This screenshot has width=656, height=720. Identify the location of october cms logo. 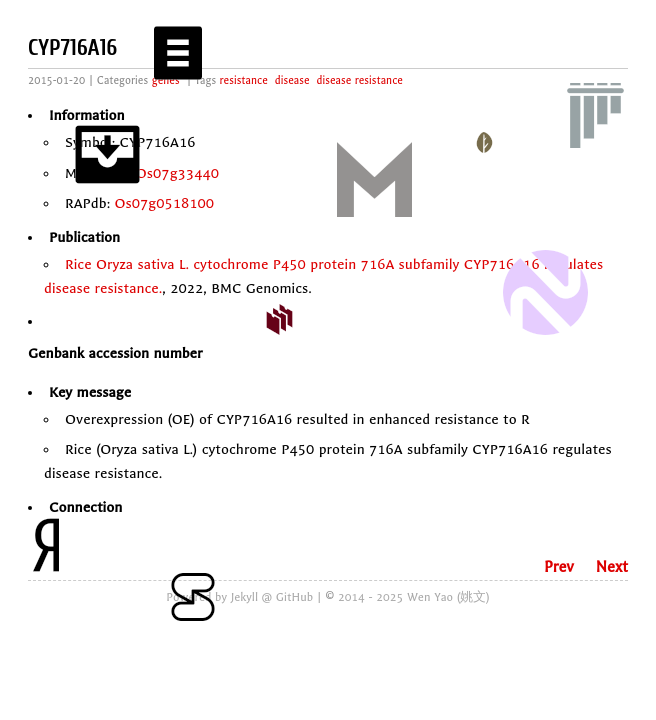
(484, 142).